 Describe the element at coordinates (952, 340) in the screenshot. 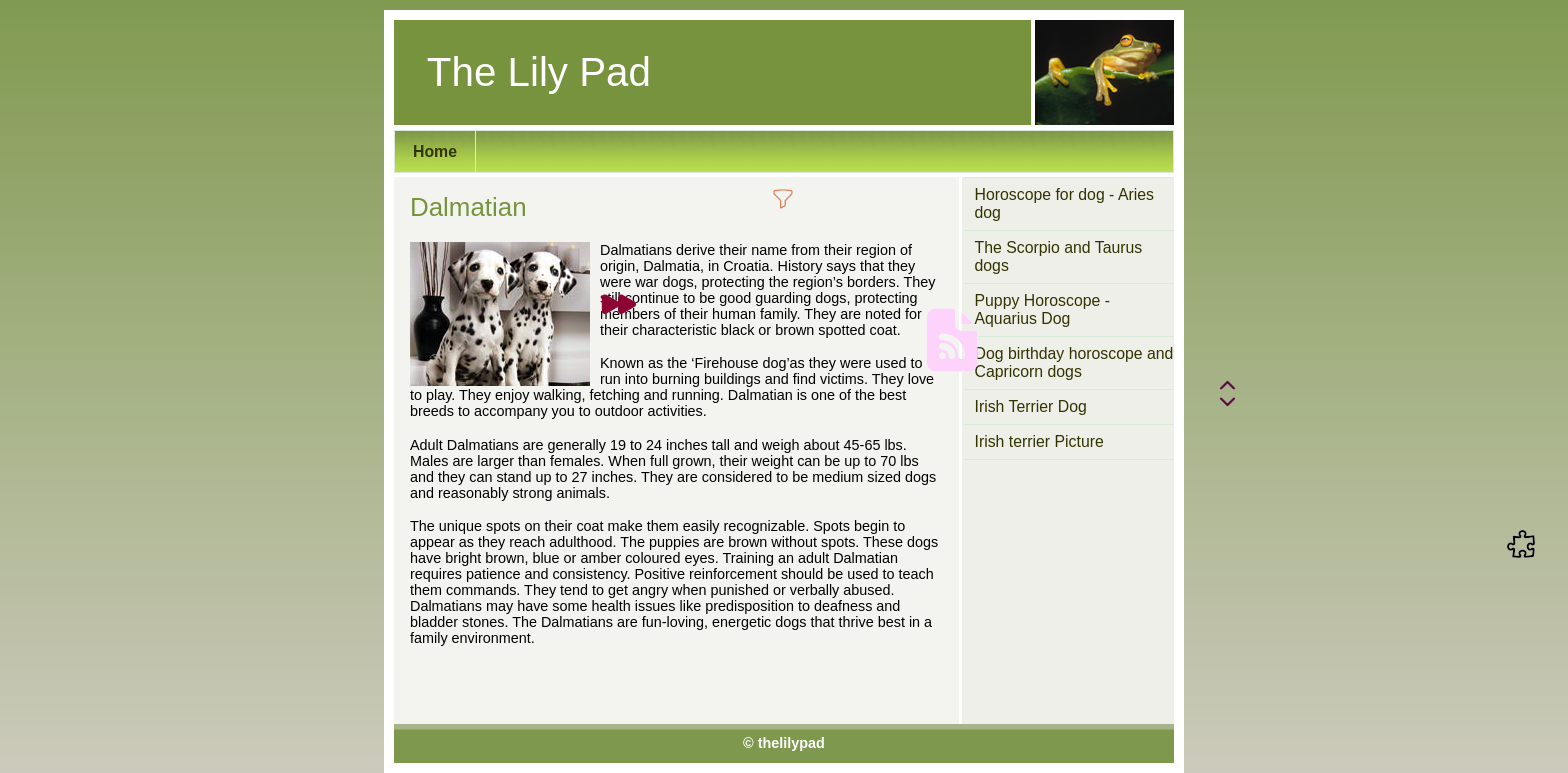

I see `access RSS feed file` at that location.